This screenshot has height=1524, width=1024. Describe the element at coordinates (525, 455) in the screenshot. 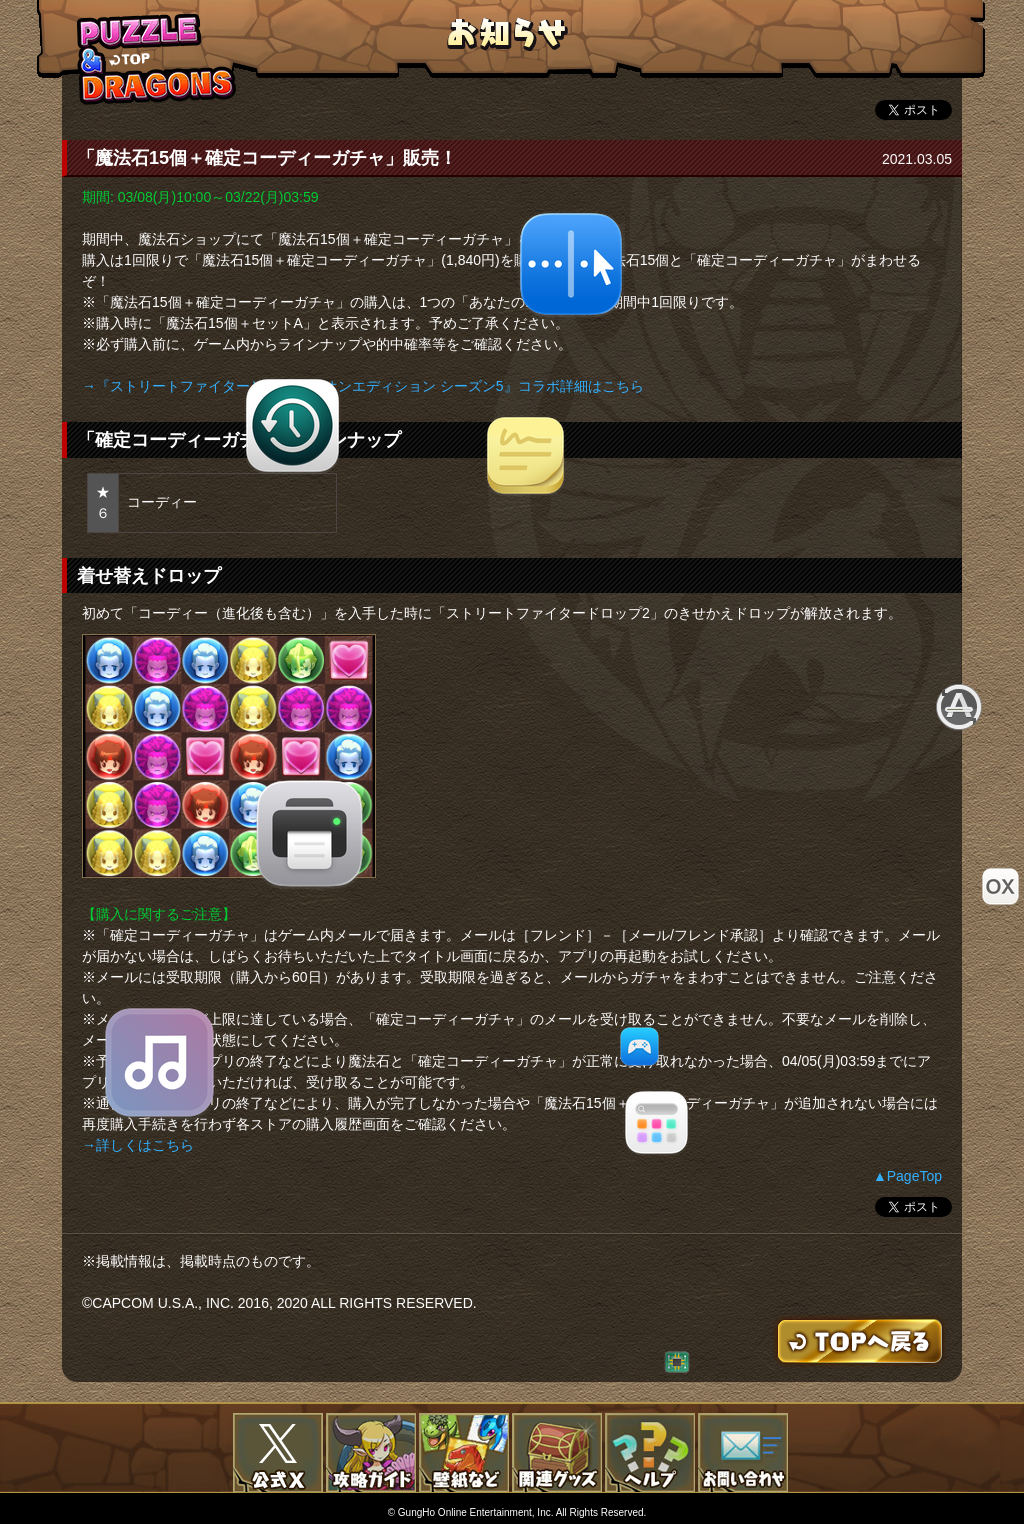

I see `open the Stickies app for quick notes` at that location.